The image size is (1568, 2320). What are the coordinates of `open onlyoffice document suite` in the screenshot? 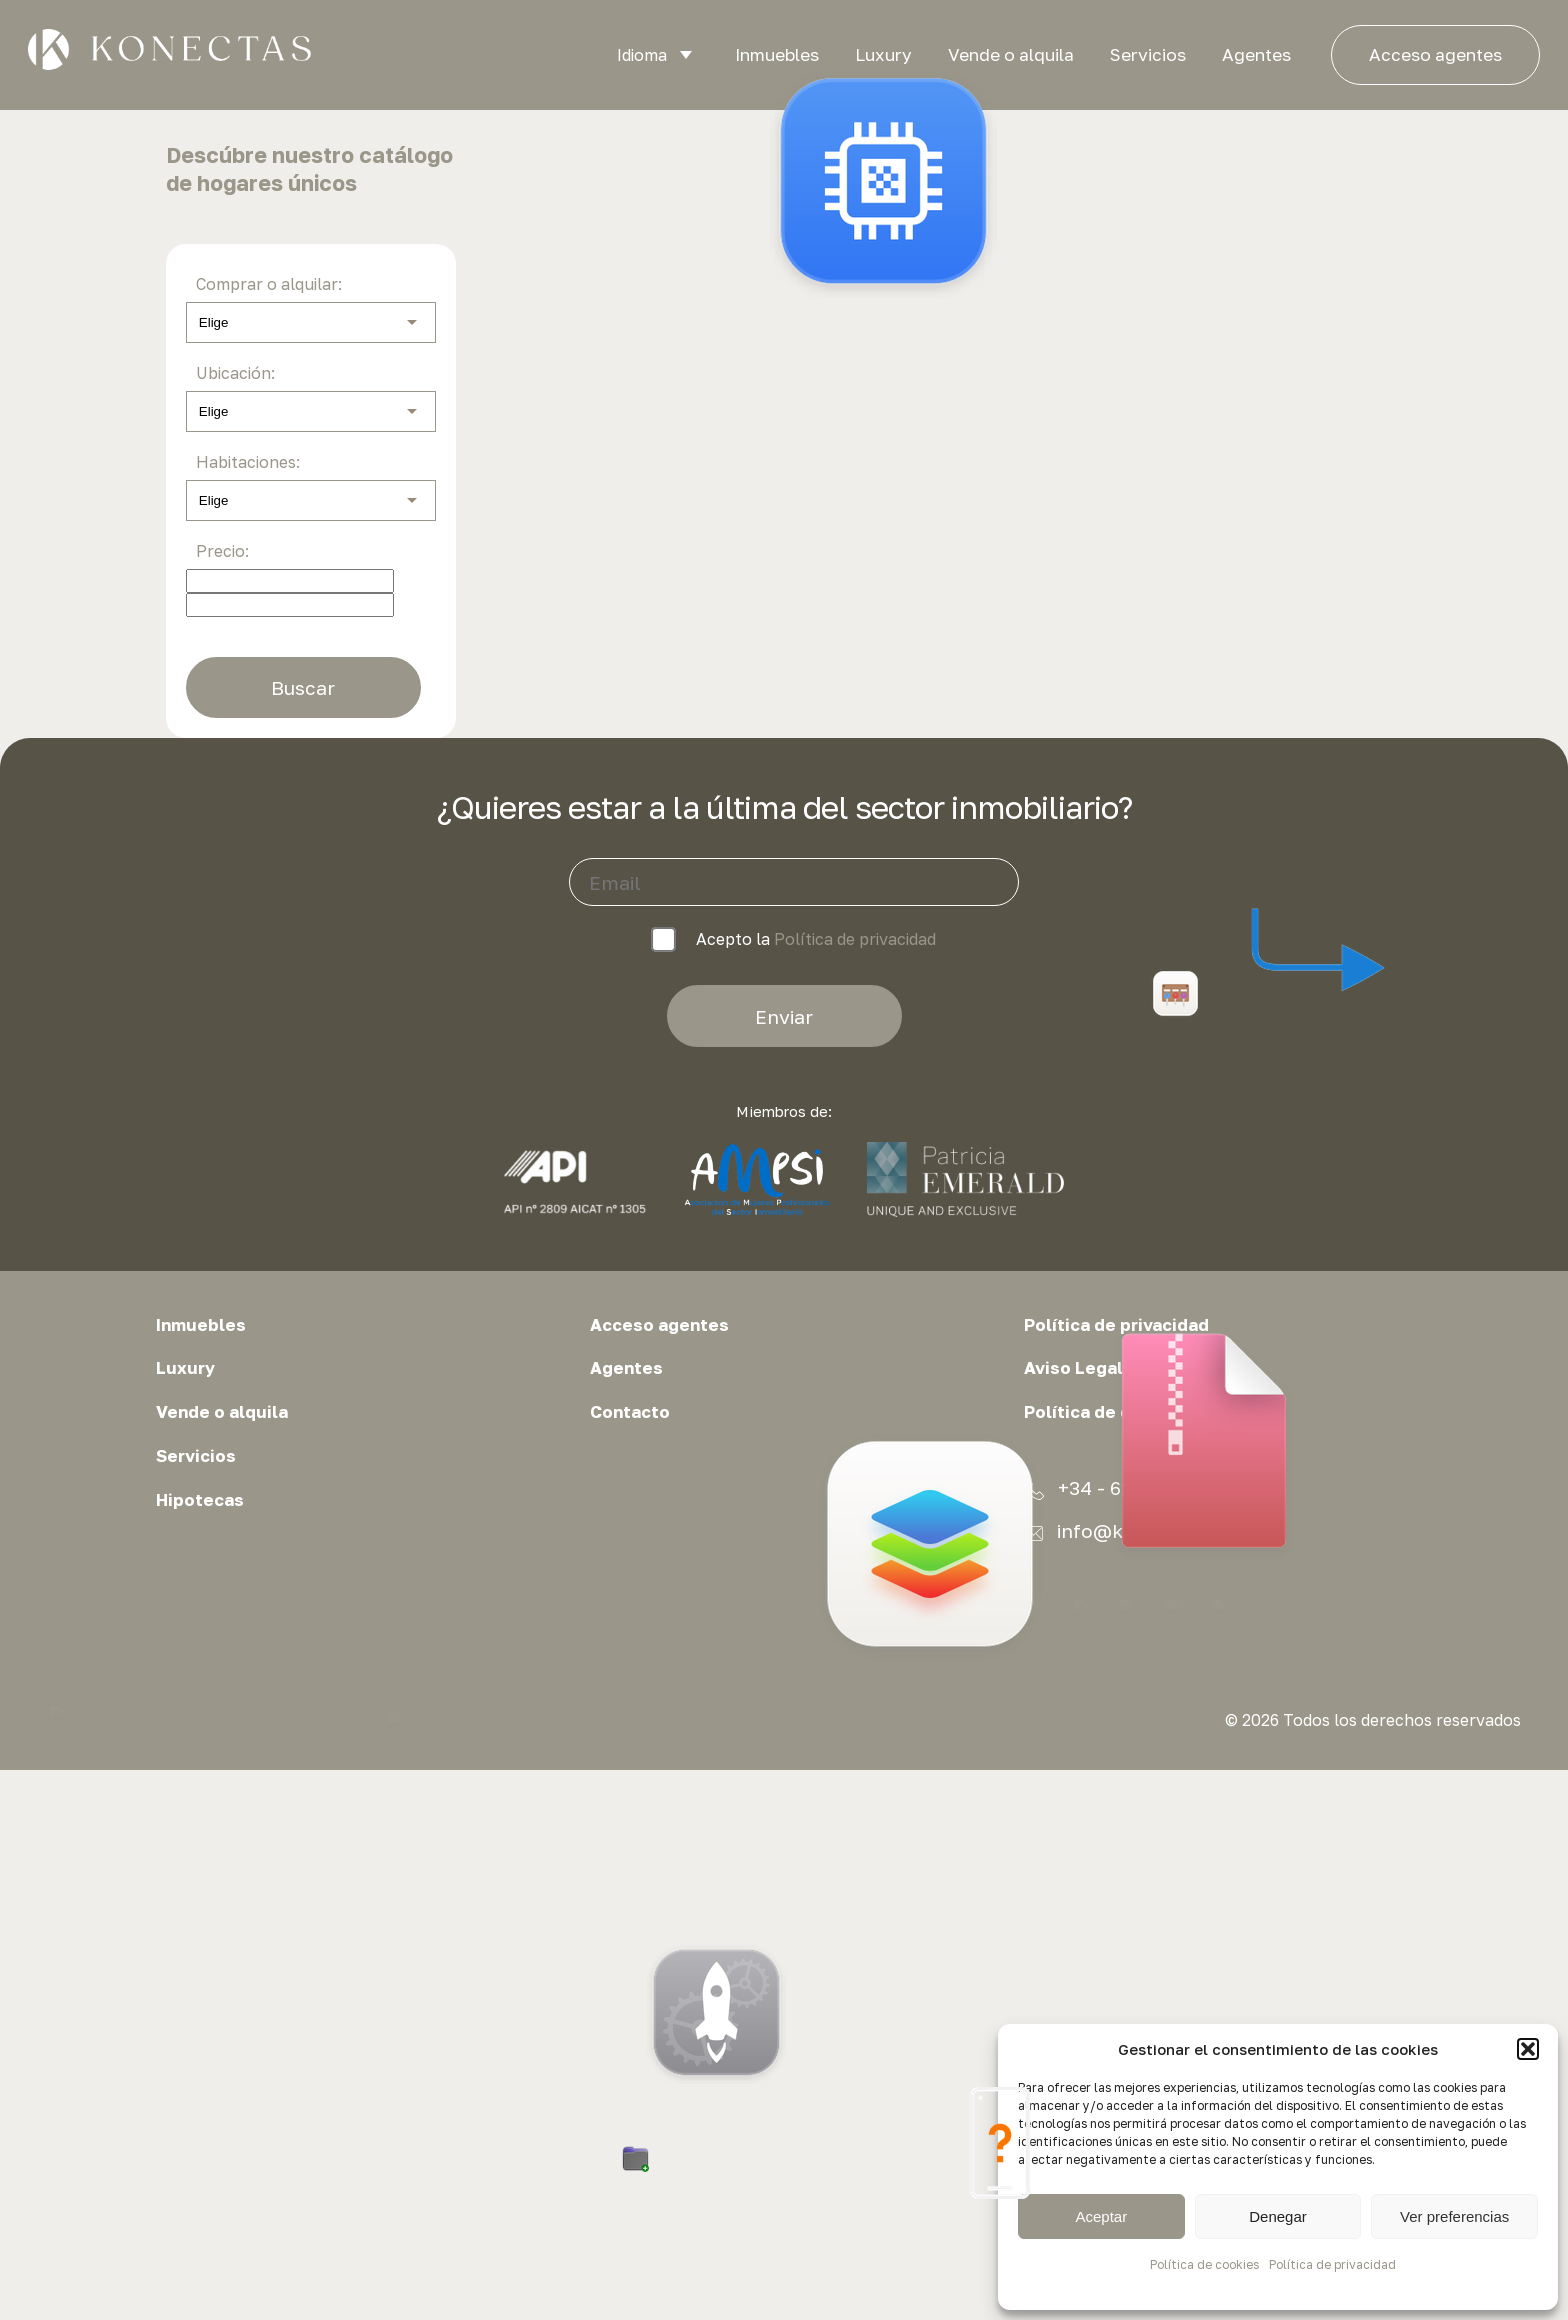 It's located at (930, 1544).